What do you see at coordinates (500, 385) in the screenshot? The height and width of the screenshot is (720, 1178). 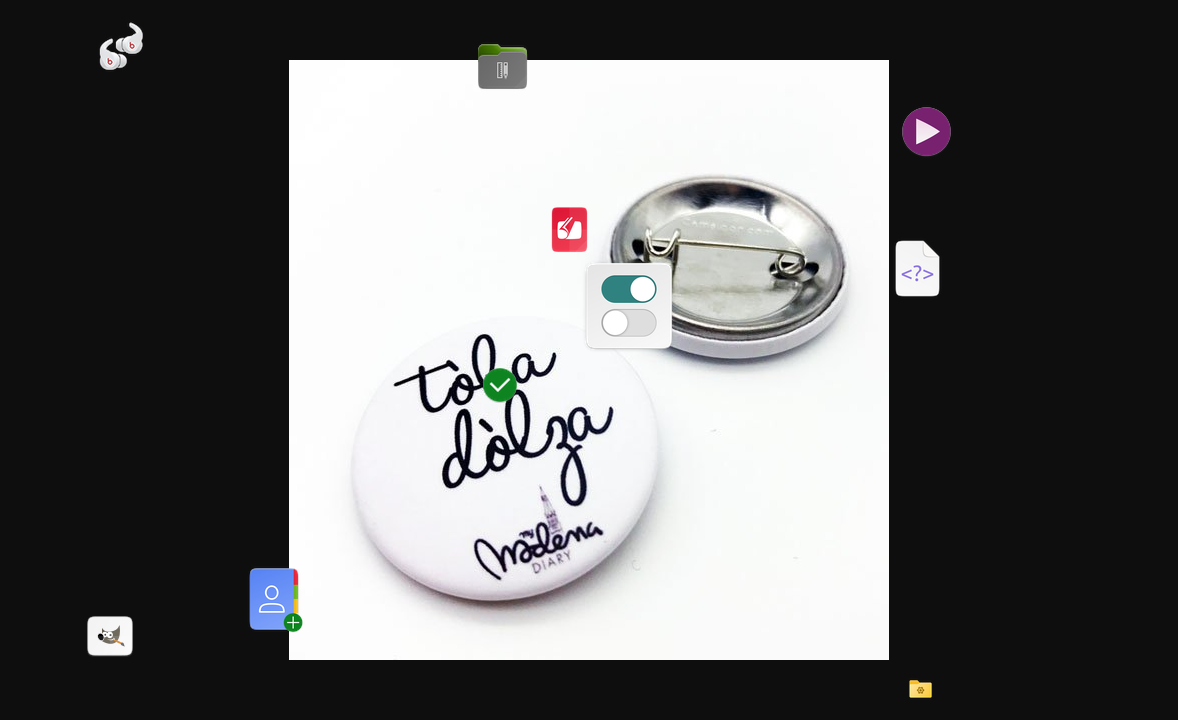 I see `indicates file sync completed successfully` at bounding box center [500, 385].